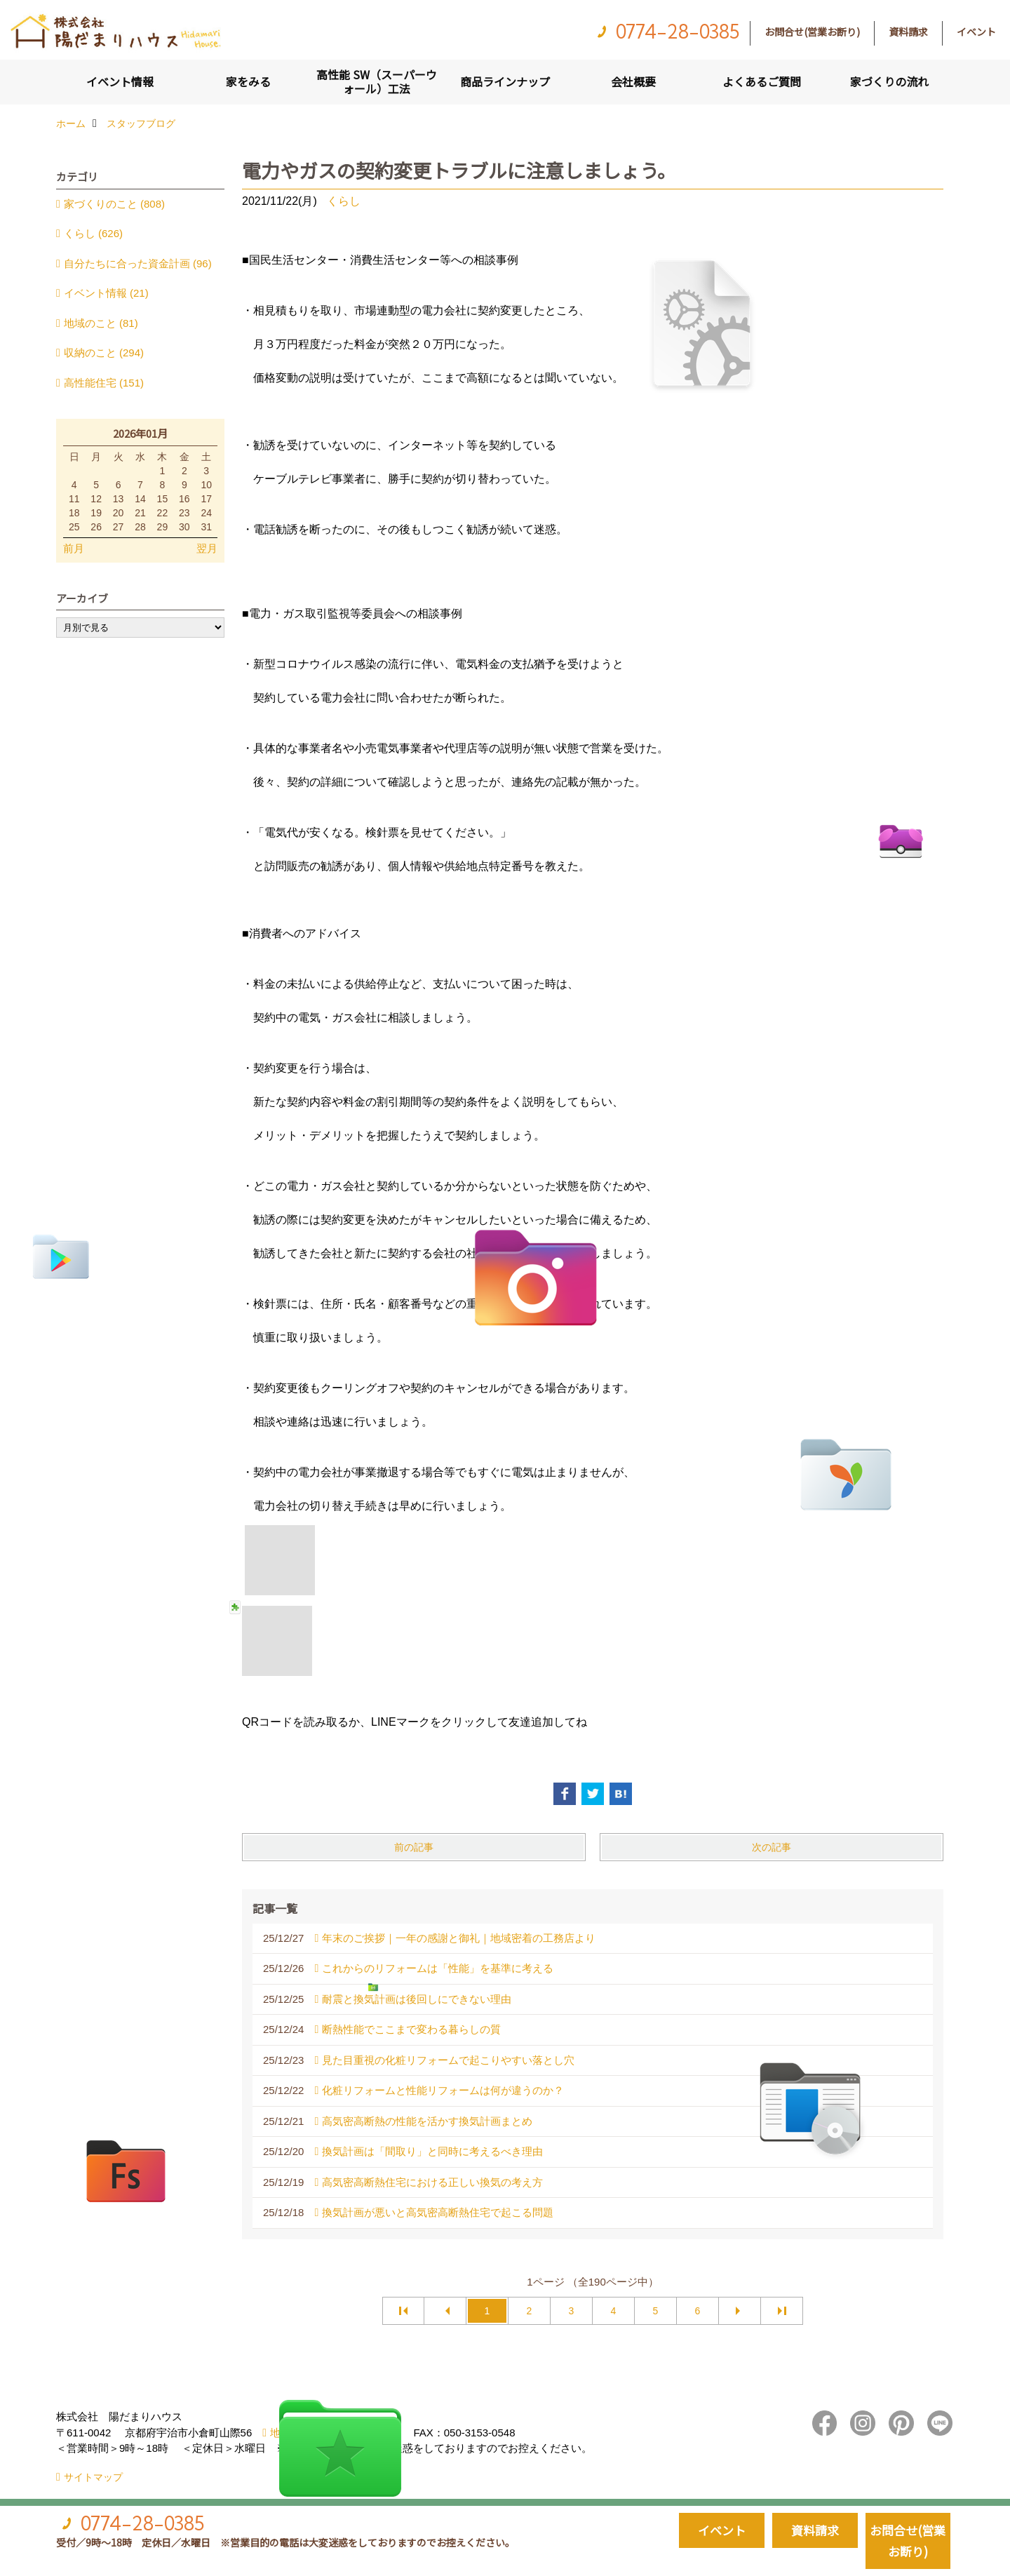 The height and width of the screenshot is (2576, 1010). What do you see at coordinates (901, 843) in the screenshot?
I see `open pokémon master ball themed folder` at bounding box center [901, 843].